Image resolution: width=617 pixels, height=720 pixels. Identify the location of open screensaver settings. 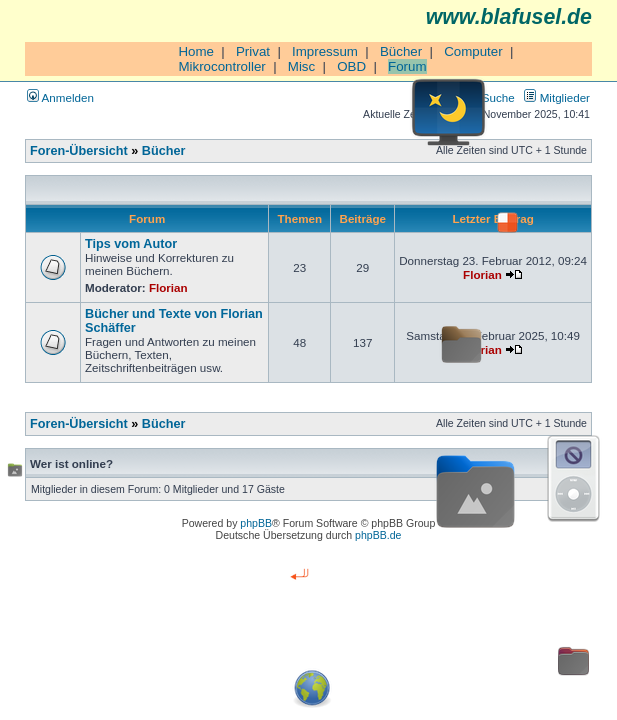
(448, 111).